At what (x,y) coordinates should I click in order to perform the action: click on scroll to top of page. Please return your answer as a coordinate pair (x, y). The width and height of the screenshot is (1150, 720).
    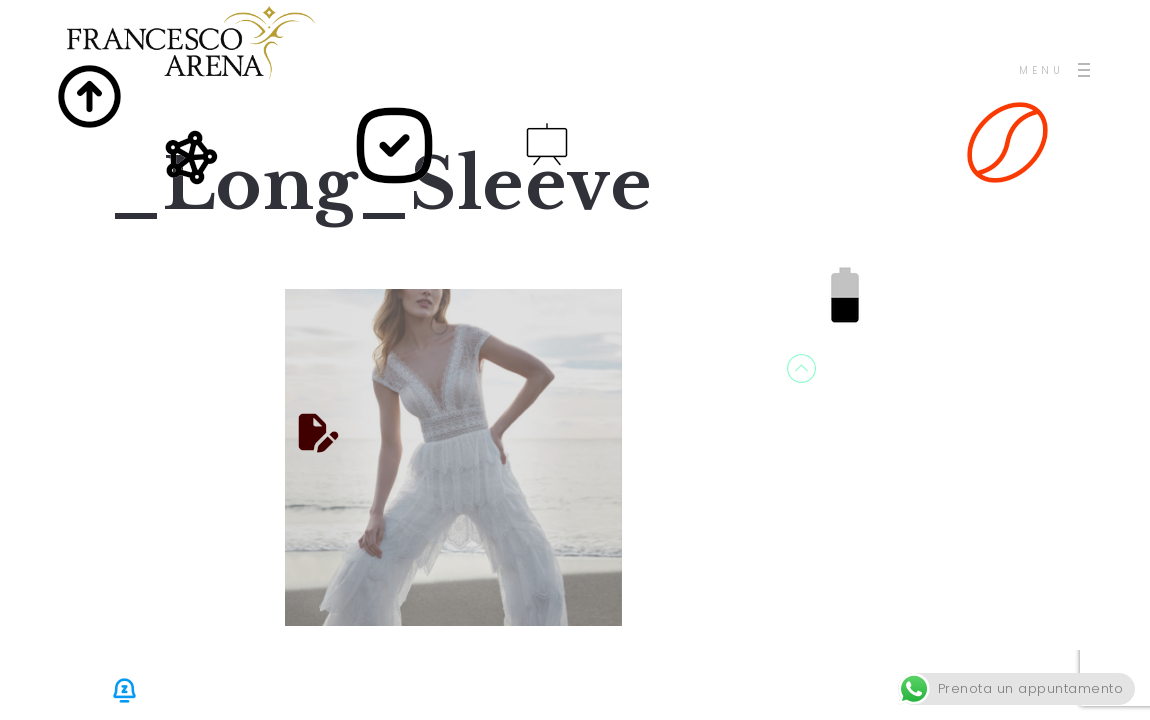
    Looking at the image, I should click on (89, 96).